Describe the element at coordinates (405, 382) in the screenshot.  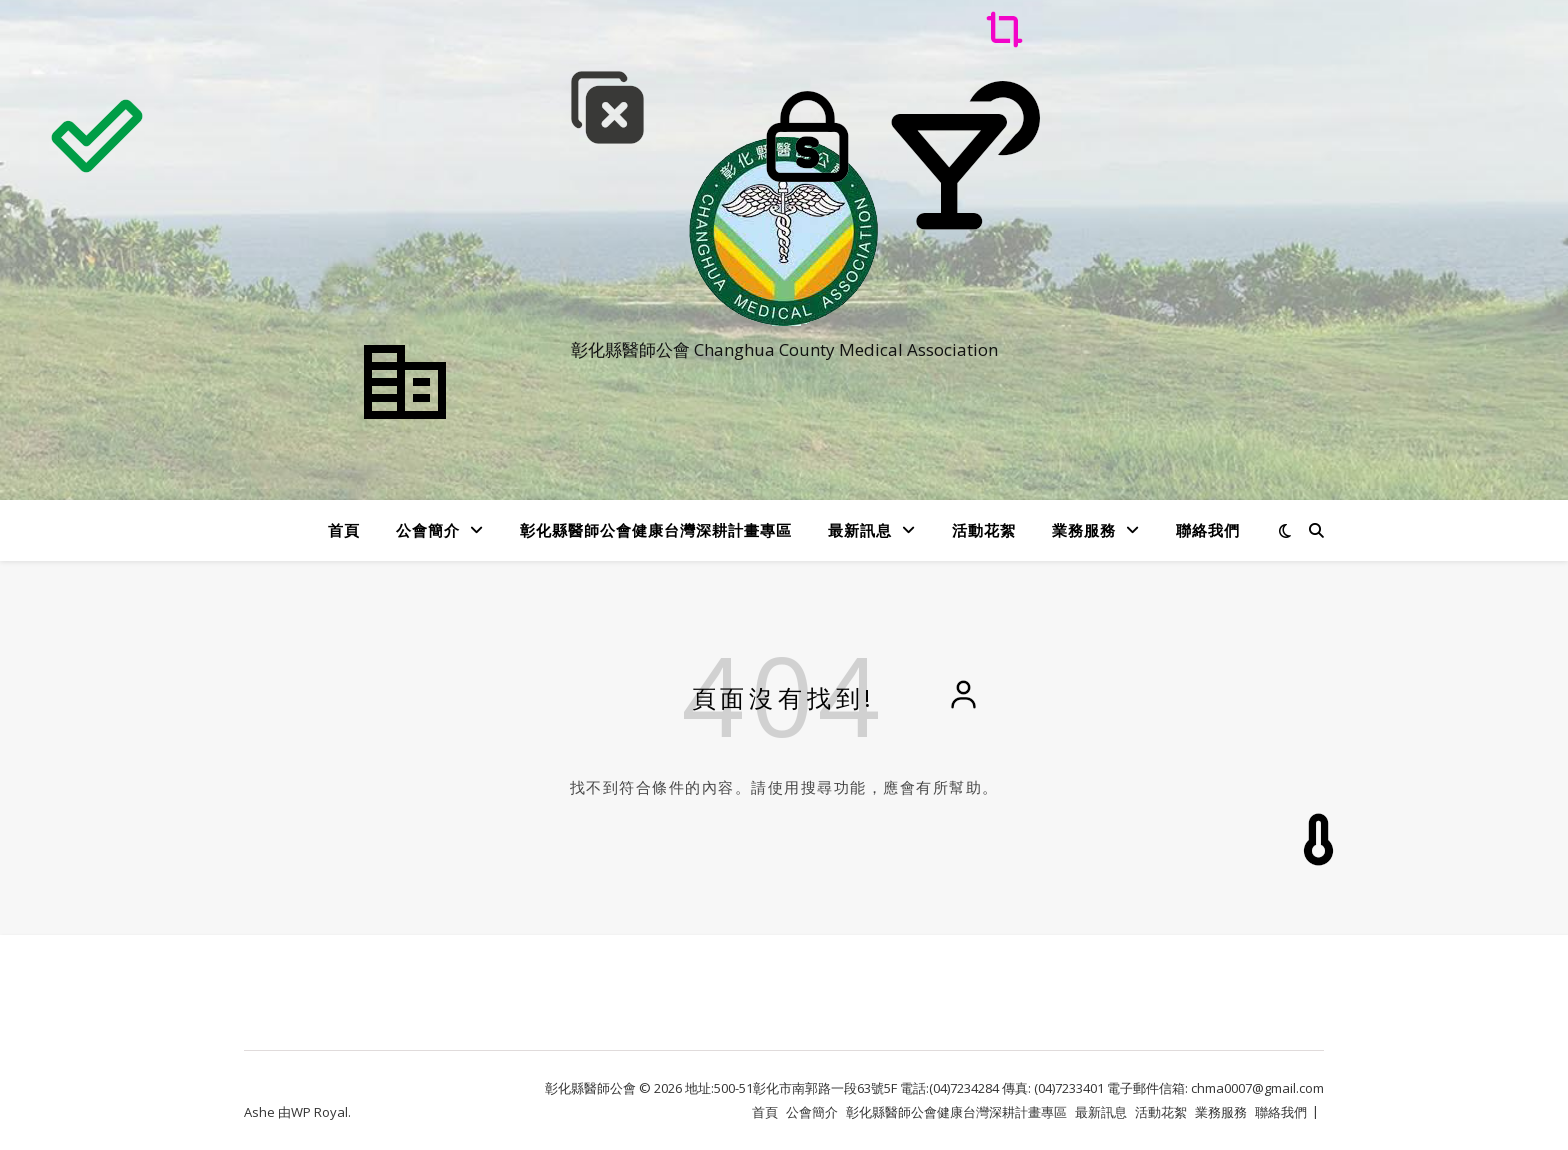
I see `view organization or company settings` at that location.